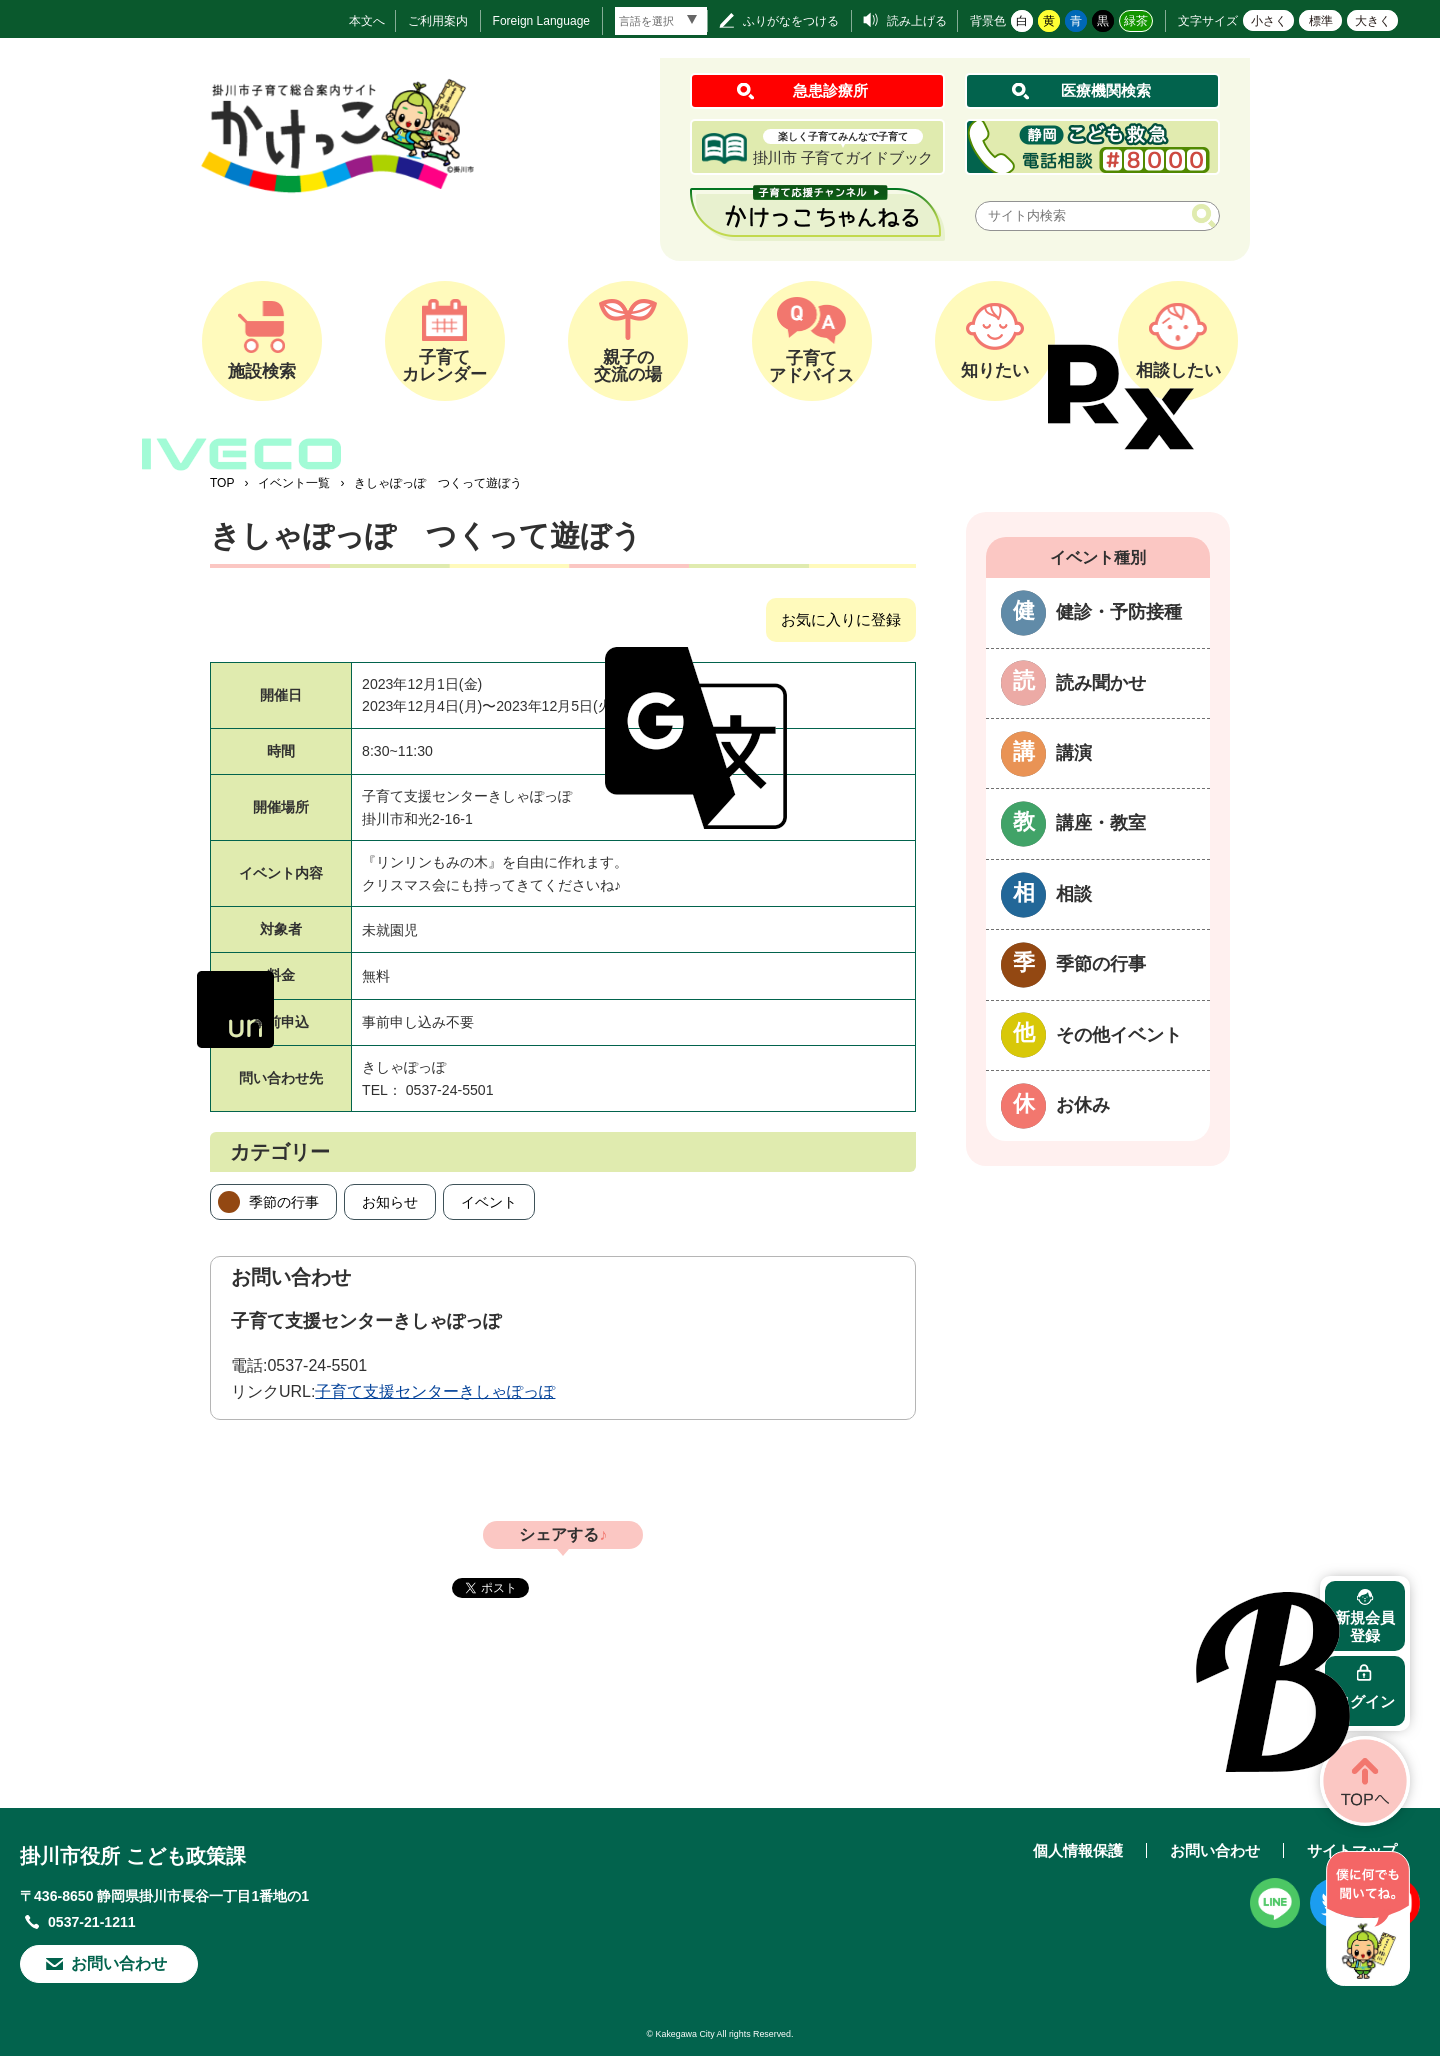 This screenshot has height=2056, width=1440. What do you see at coordinates (696, 738) in the screenshot?
I see `open google translate` at bounding box center [696, 738].